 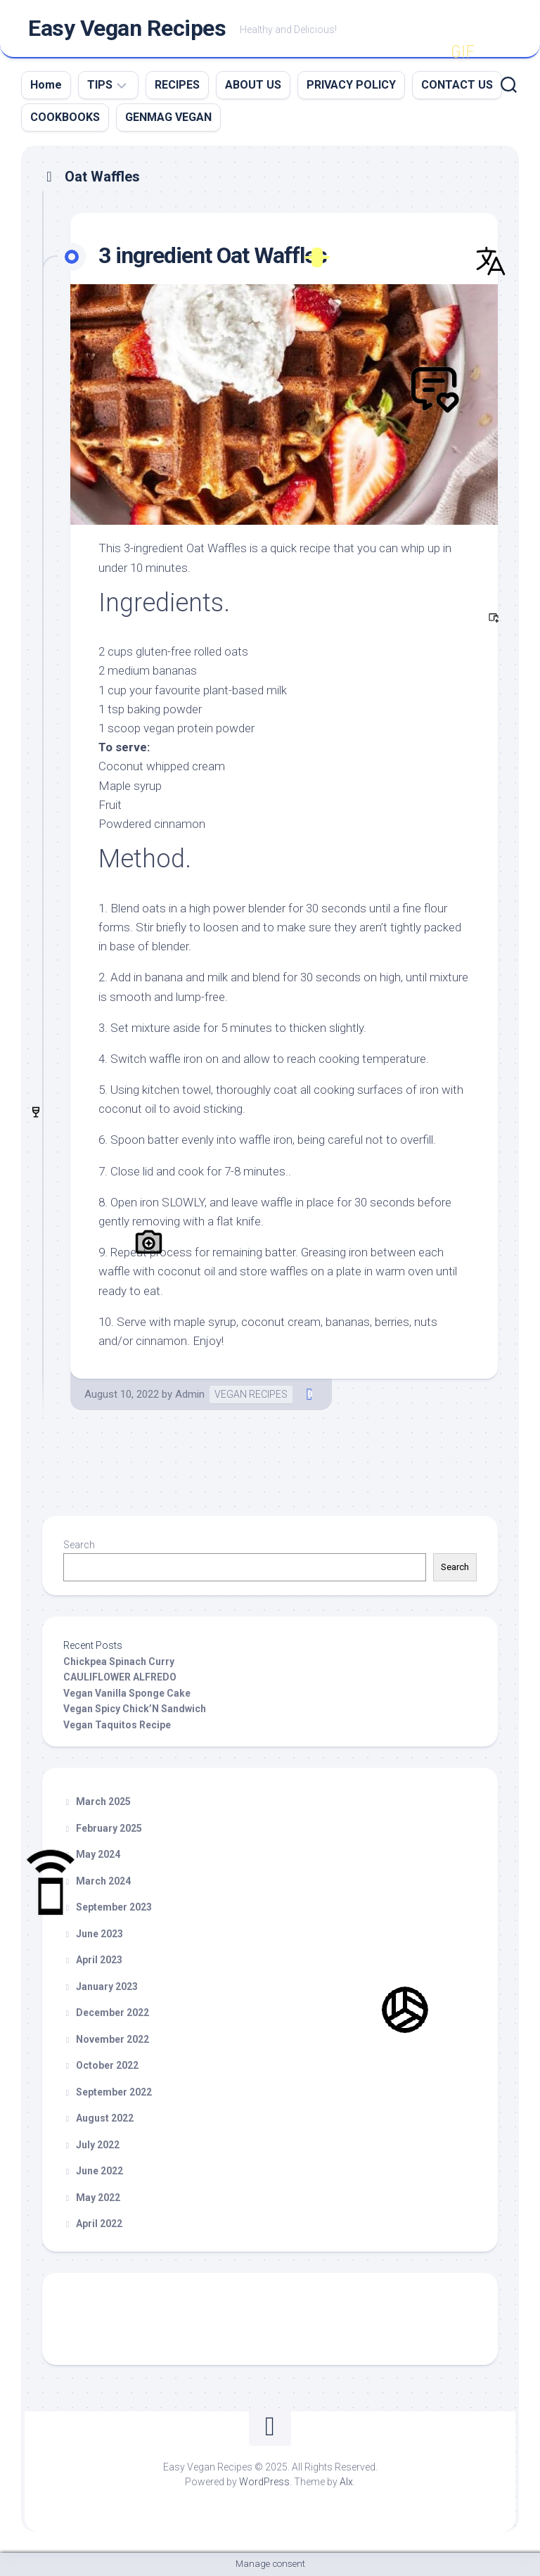 I want to click on access volleyball or sports content, so click(x=405, y=2010).